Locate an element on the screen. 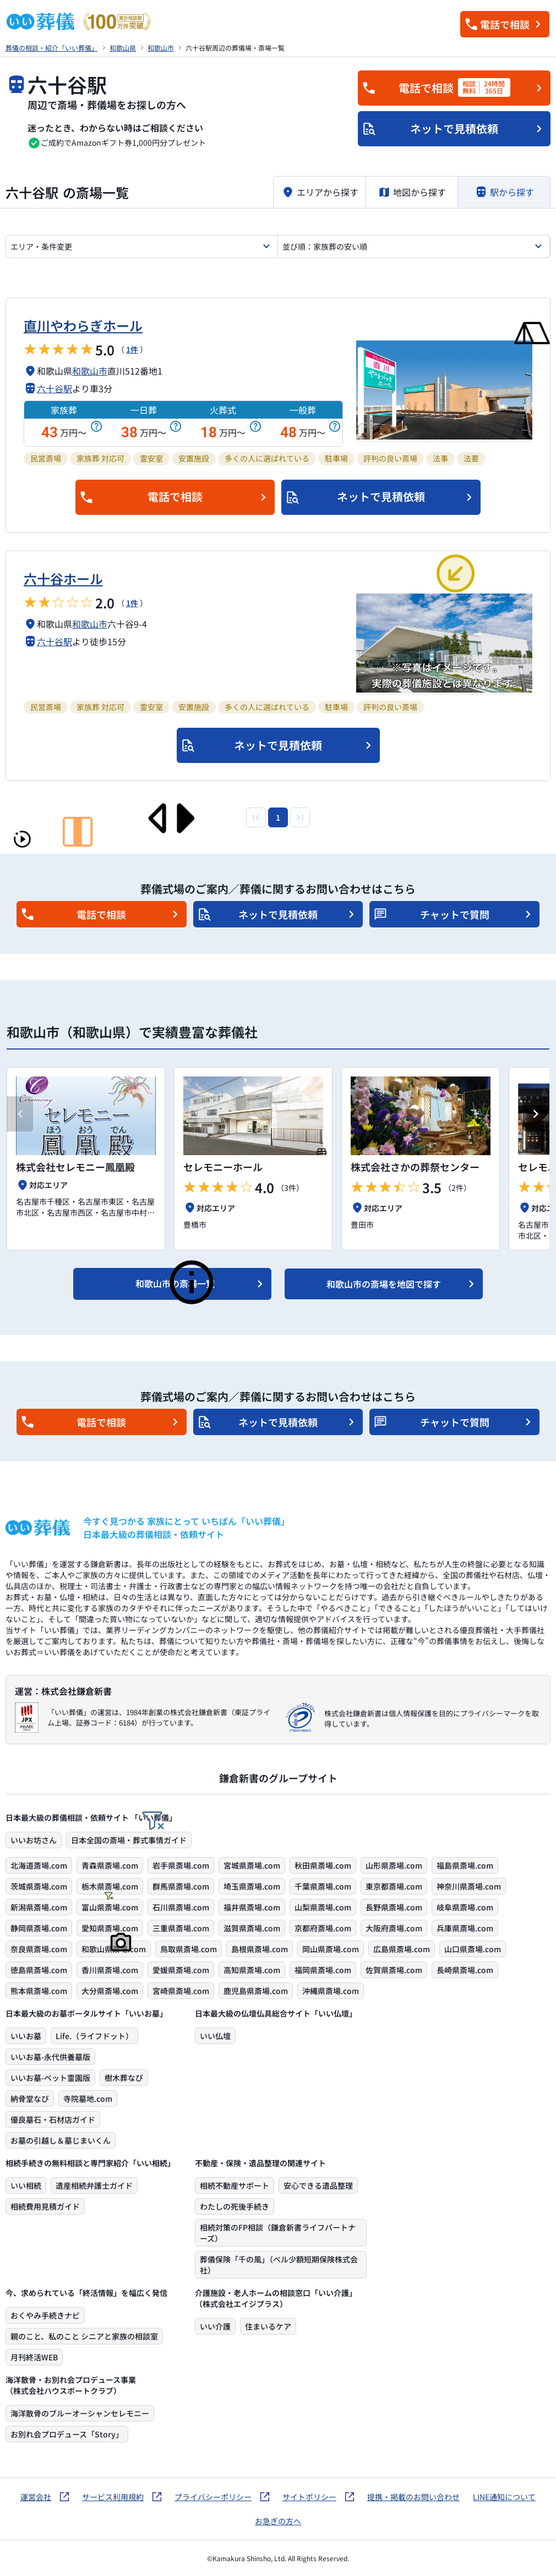 The height and width of the screenshot is (2576, 556). navigate to the previous or lower-left section is located at coordinates (455, 573).